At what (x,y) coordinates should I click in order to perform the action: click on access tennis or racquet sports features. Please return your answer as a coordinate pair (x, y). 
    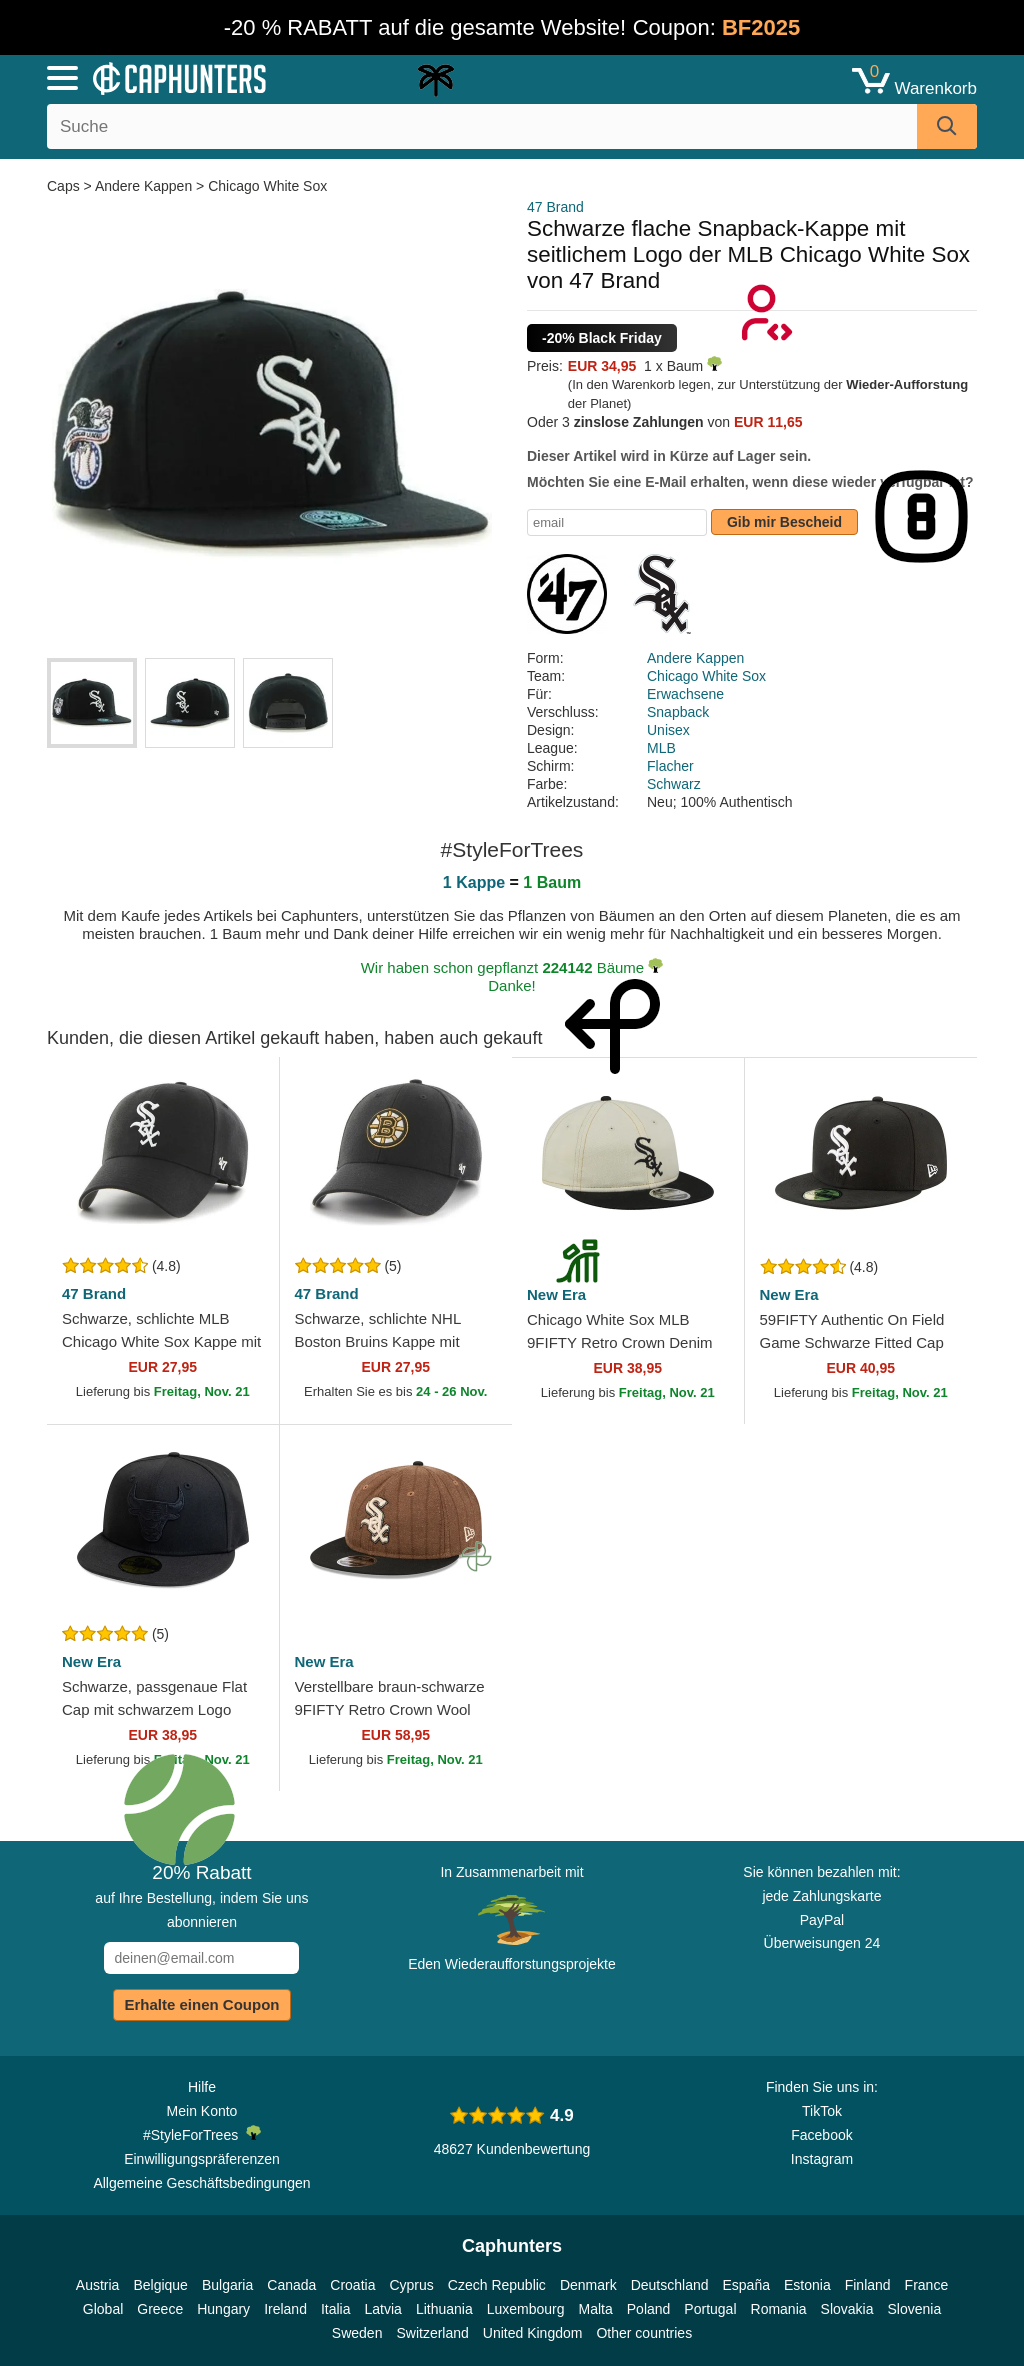
    Looking at the image, I should click on (179, 1809).